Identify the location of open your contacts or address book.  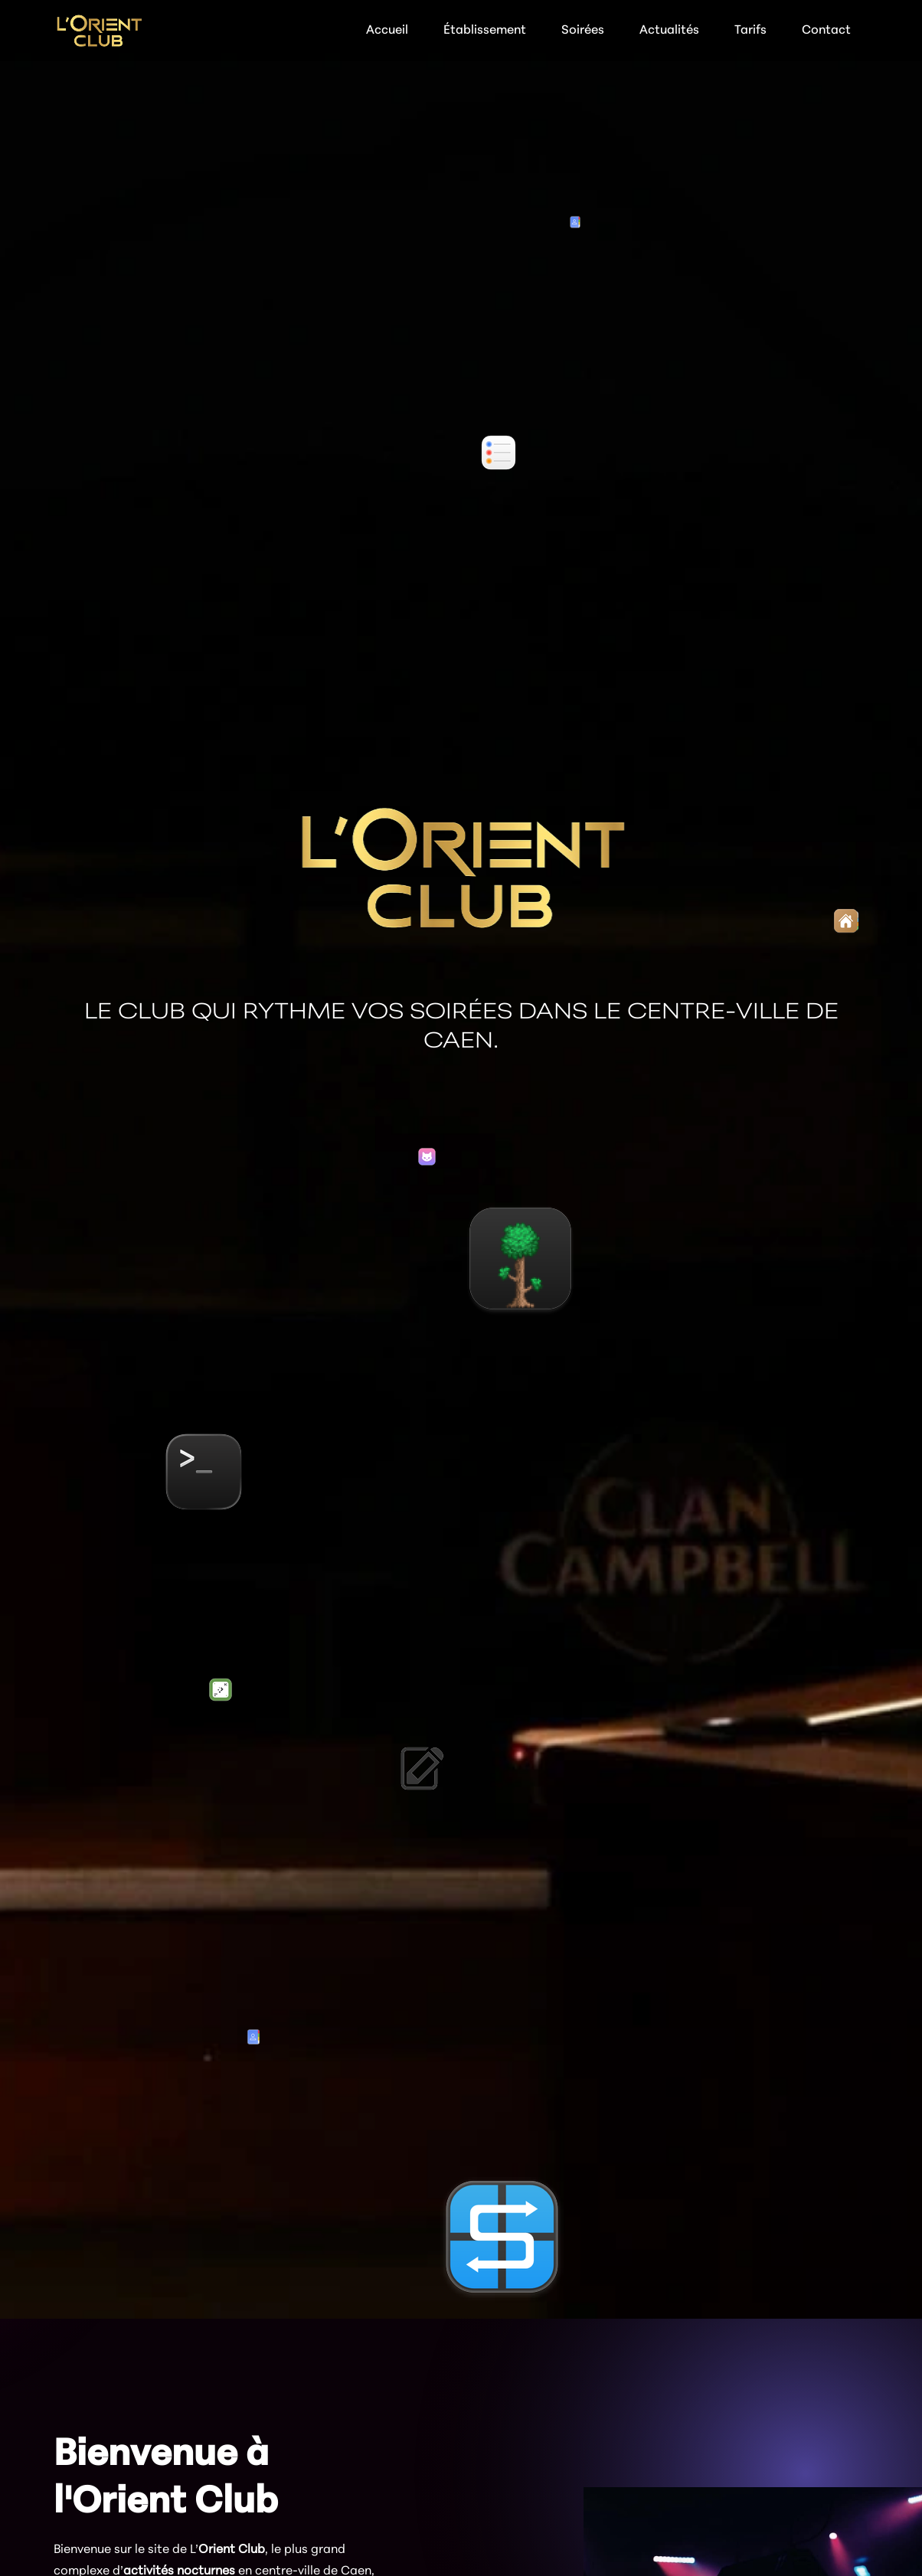
(575, 222).